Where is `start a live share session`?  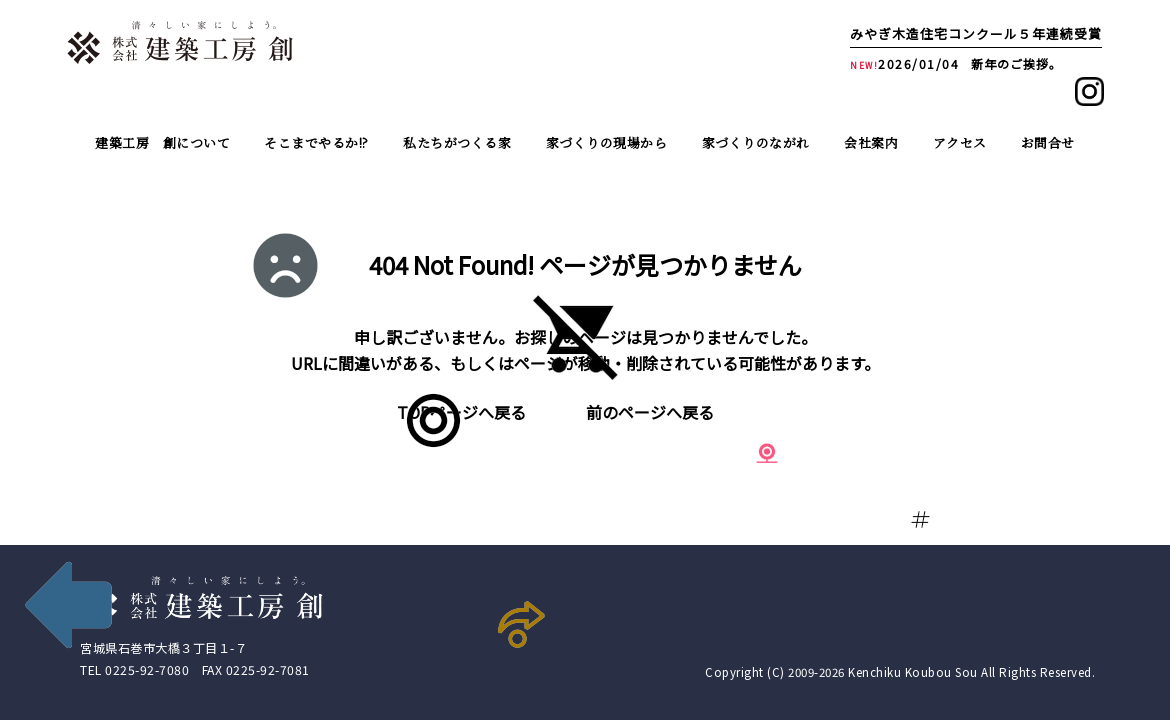 start a live share session is located at coordinates (521, 624).